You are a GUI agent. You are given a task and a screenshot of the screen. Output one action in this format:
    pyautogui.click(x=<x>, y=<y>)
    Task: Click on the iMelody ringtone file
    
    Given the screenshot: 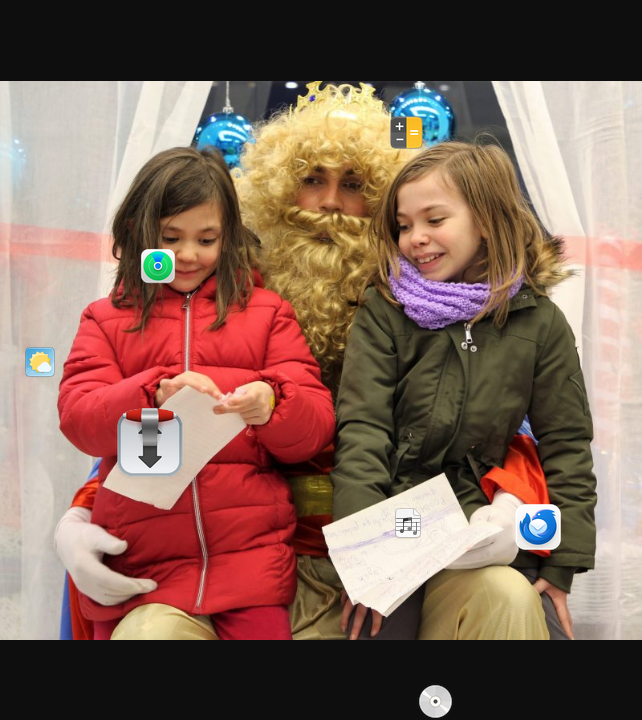 What is the action you would take?
    pyautogui.click(x=408, y=523)
    